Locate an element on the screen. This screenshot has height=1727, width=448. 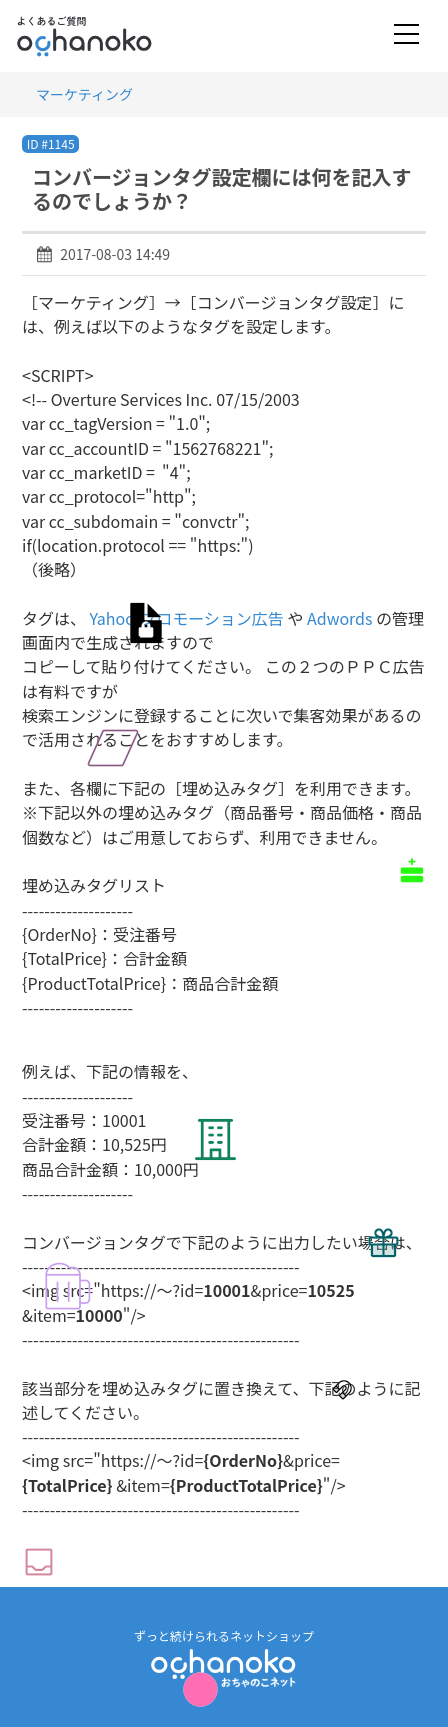
view company or business information is located at coordinates (215, 1139).